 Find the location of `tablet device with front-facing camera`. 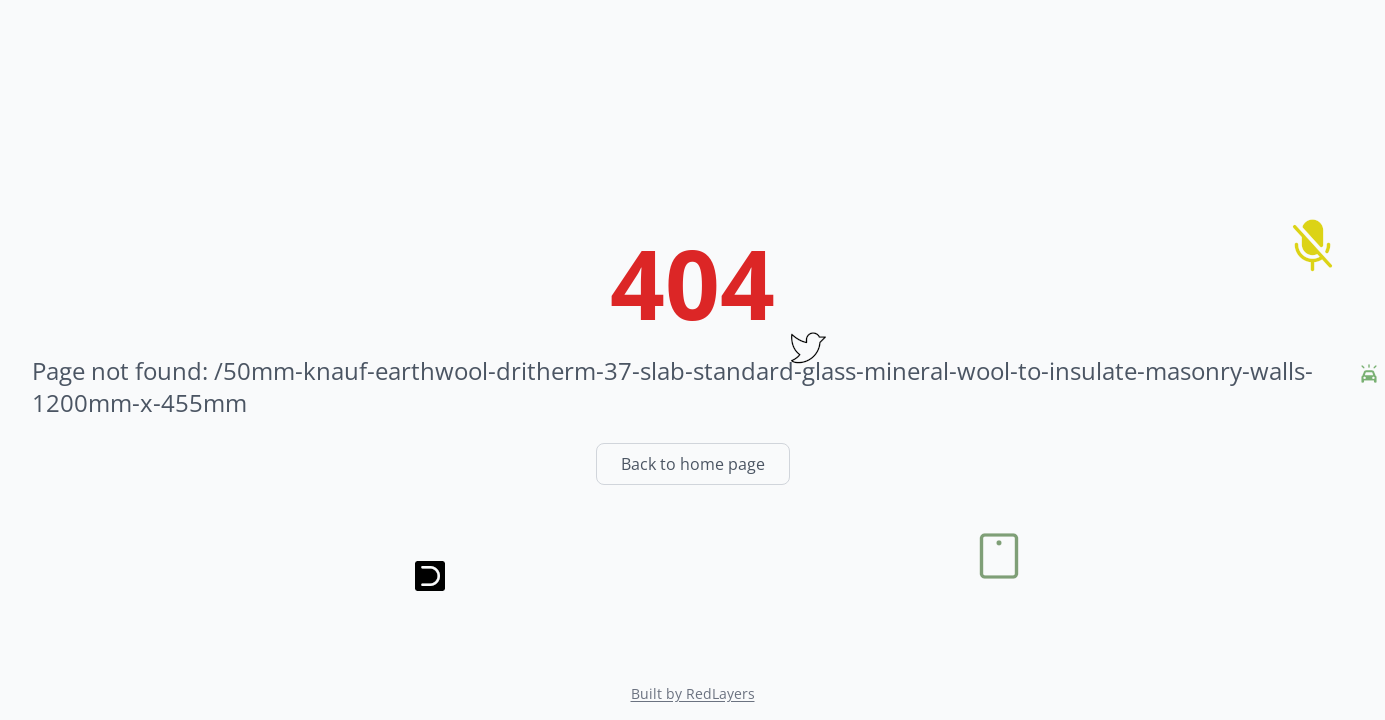

tablet device with front-facing camera is located at coordinates (999, 556).